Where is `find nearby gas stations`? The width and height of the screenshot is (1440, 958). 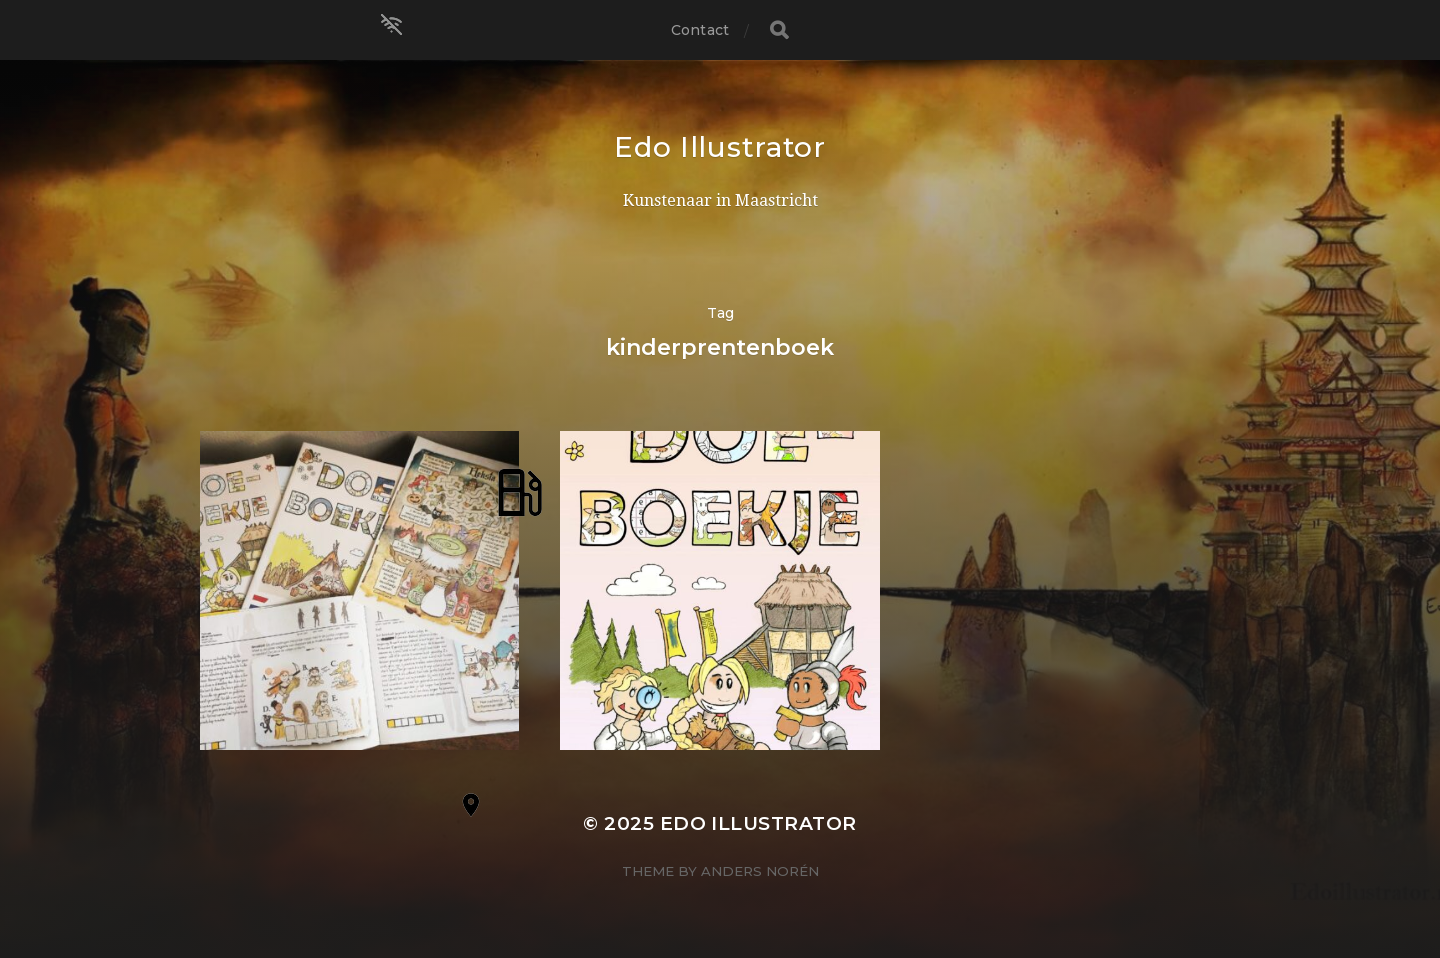
find nearby gas stations is located at coordinates (519, 492).